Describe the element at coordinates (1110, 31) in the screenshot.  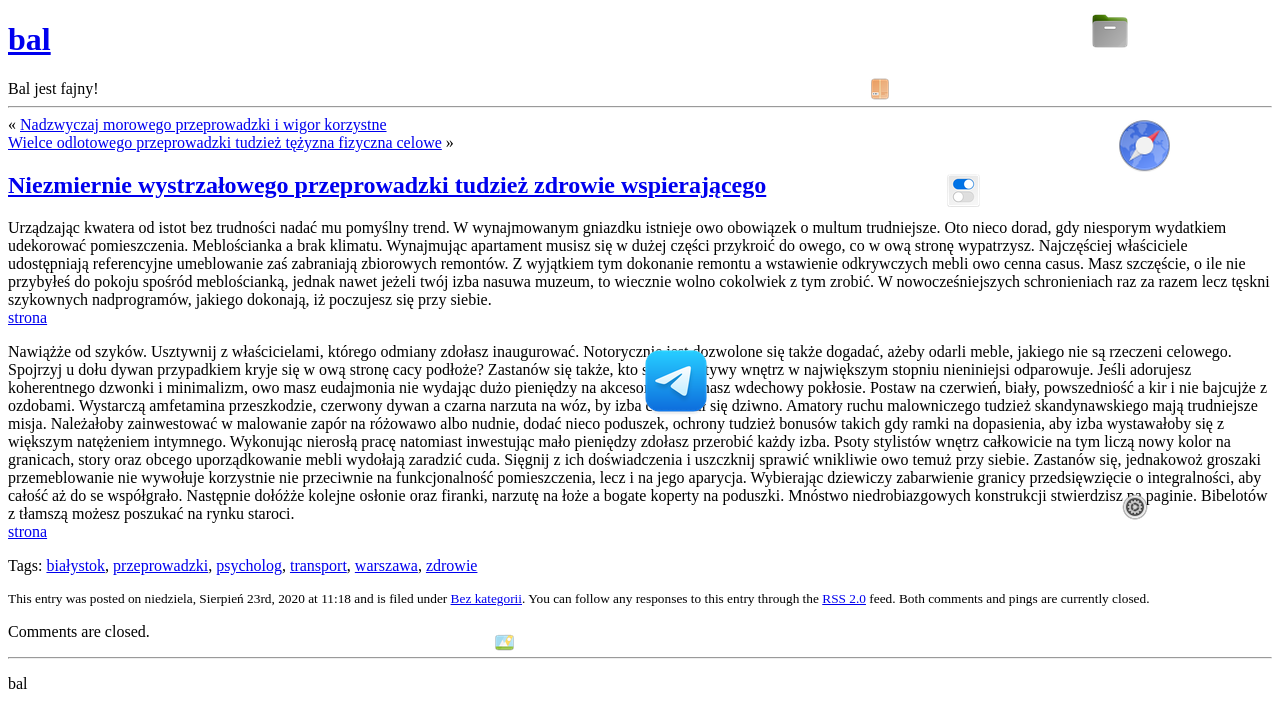
I see `open the file manager app` at that location.